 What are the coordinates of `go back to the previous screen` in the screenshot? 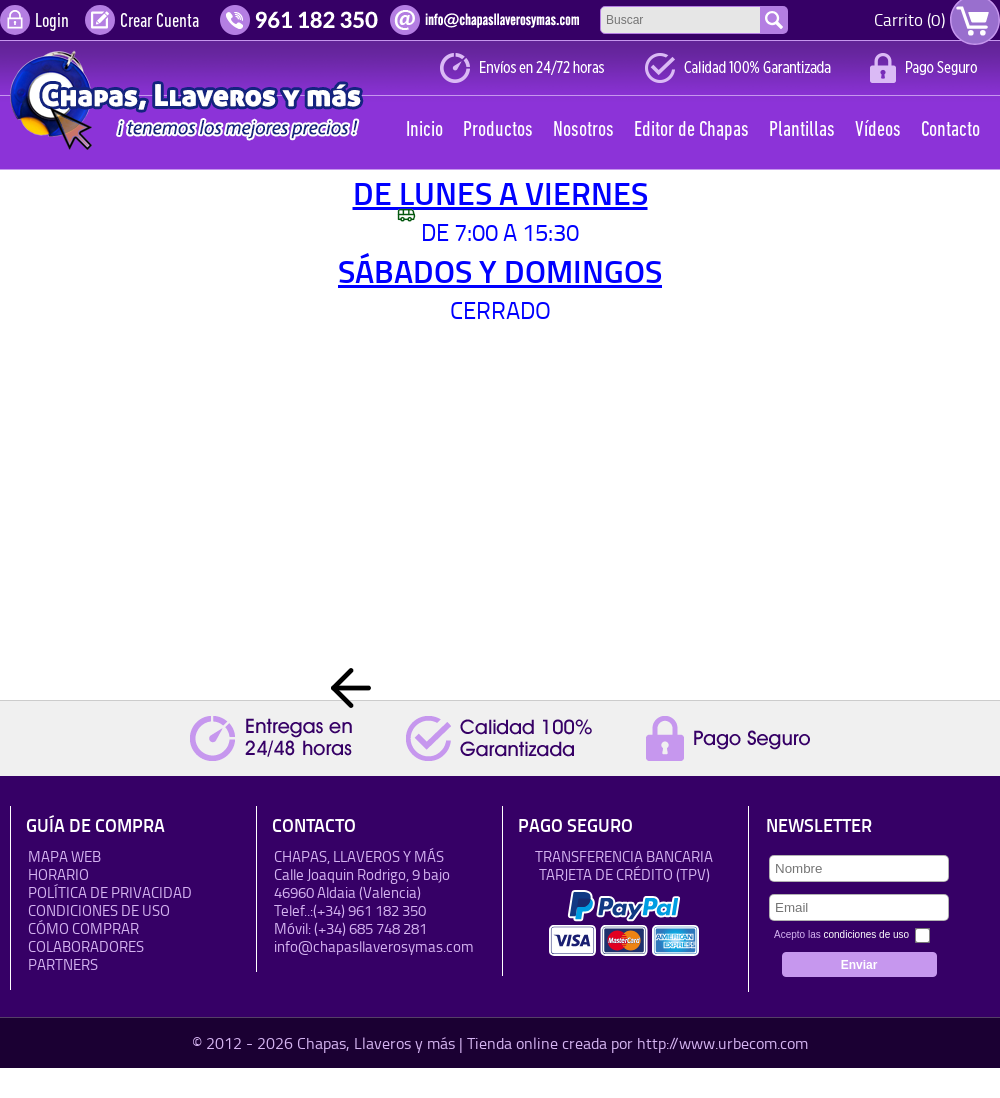 It's located at (351, 688).